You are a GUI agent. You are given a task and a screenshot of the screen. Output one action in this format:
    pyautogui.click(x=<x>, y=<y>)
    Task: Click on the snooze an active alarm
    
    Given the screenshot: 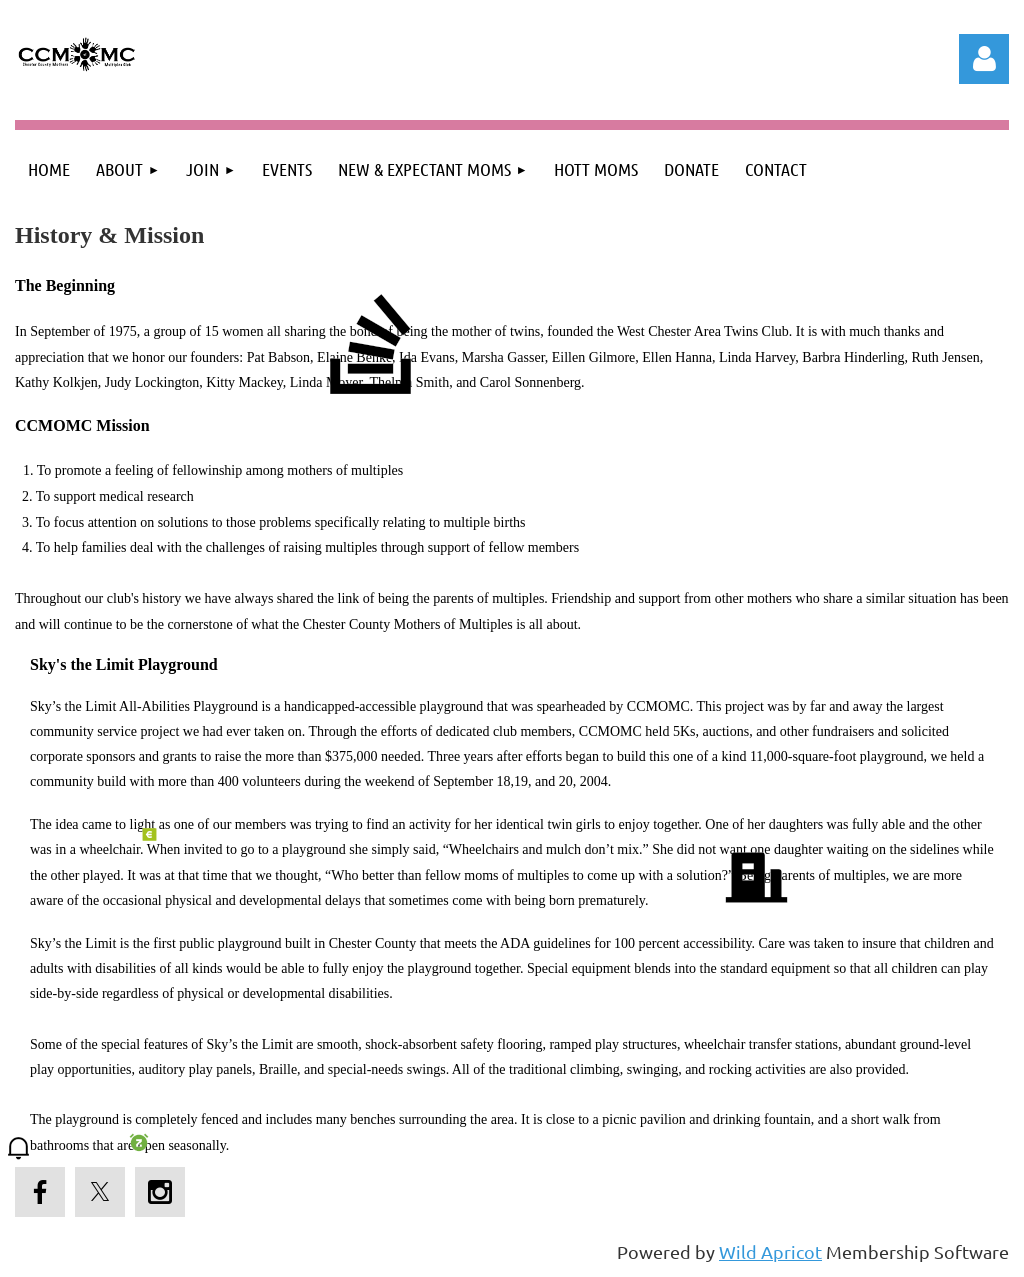 What is the action you would take?
    pyautogui.click(x=139, y=1142)
    